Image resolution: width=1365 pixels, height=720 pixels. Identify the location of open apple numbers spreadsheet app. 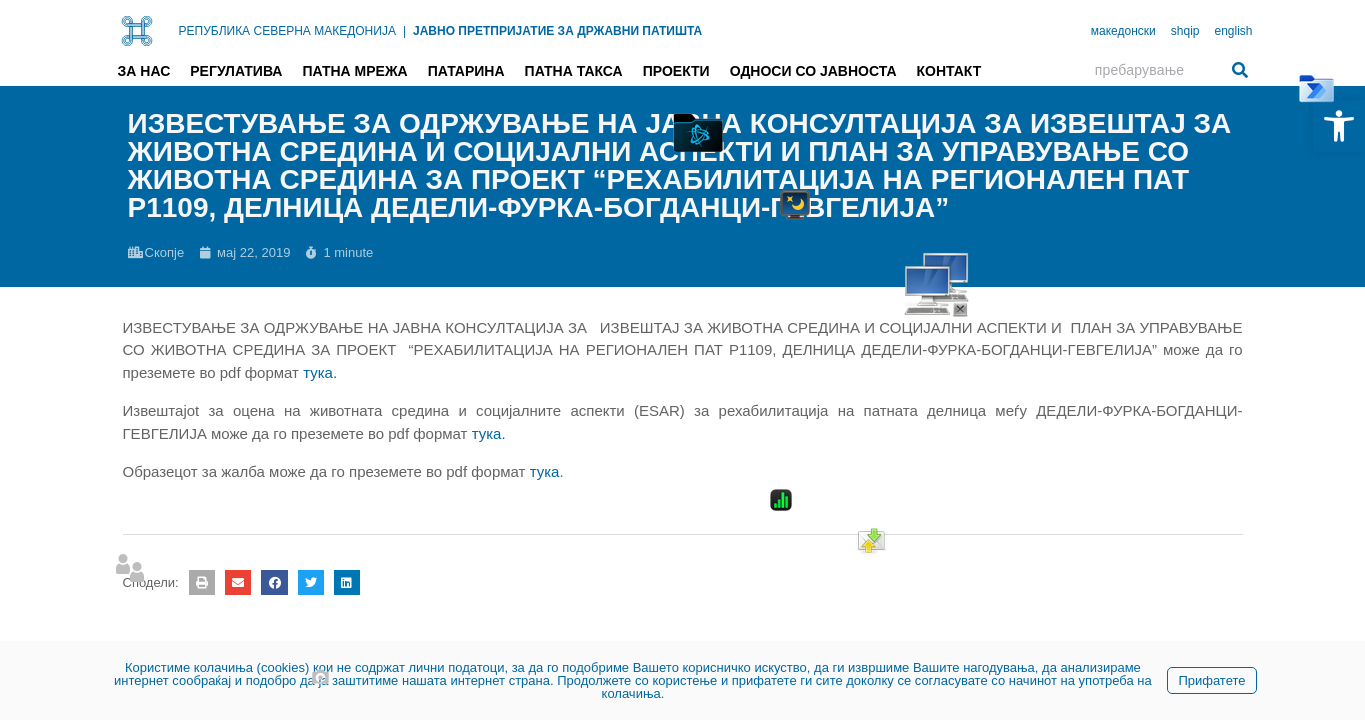
(781, 500).